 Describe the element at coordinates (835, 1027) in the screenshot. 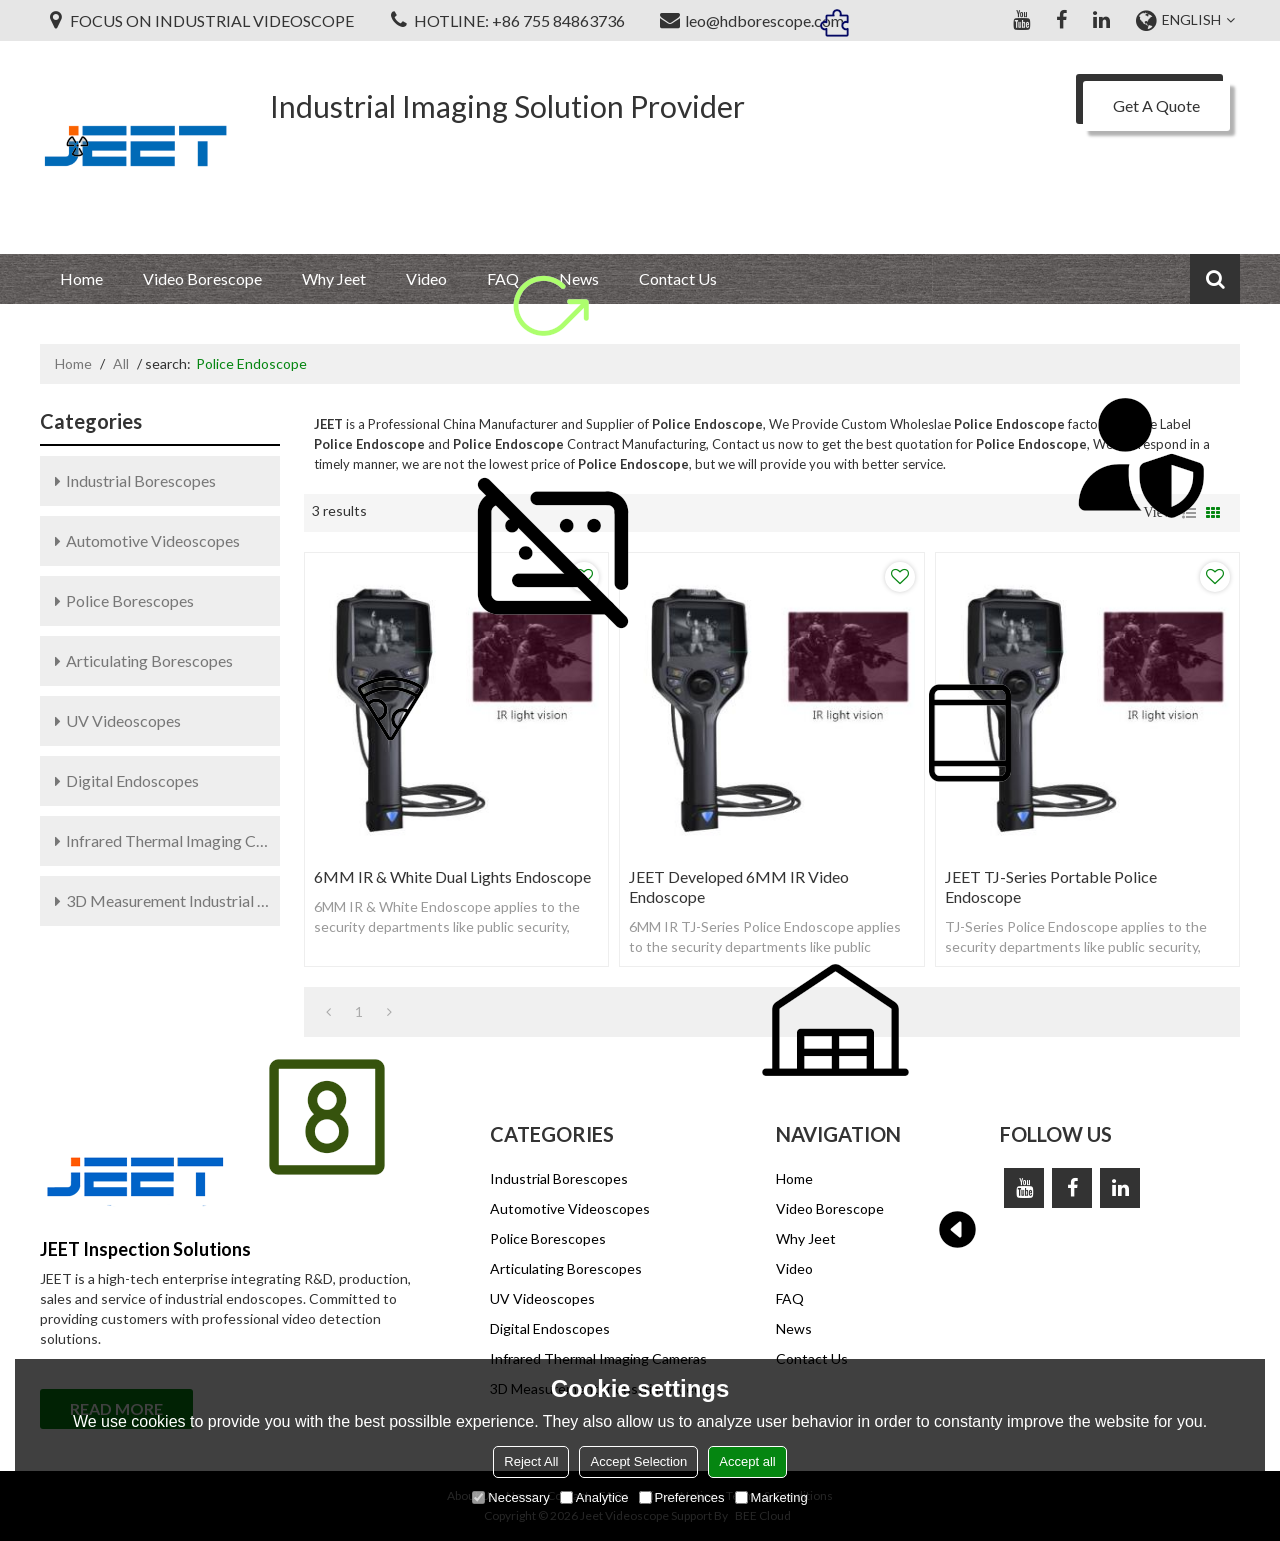

I see `access garage or parking settings` at that location.